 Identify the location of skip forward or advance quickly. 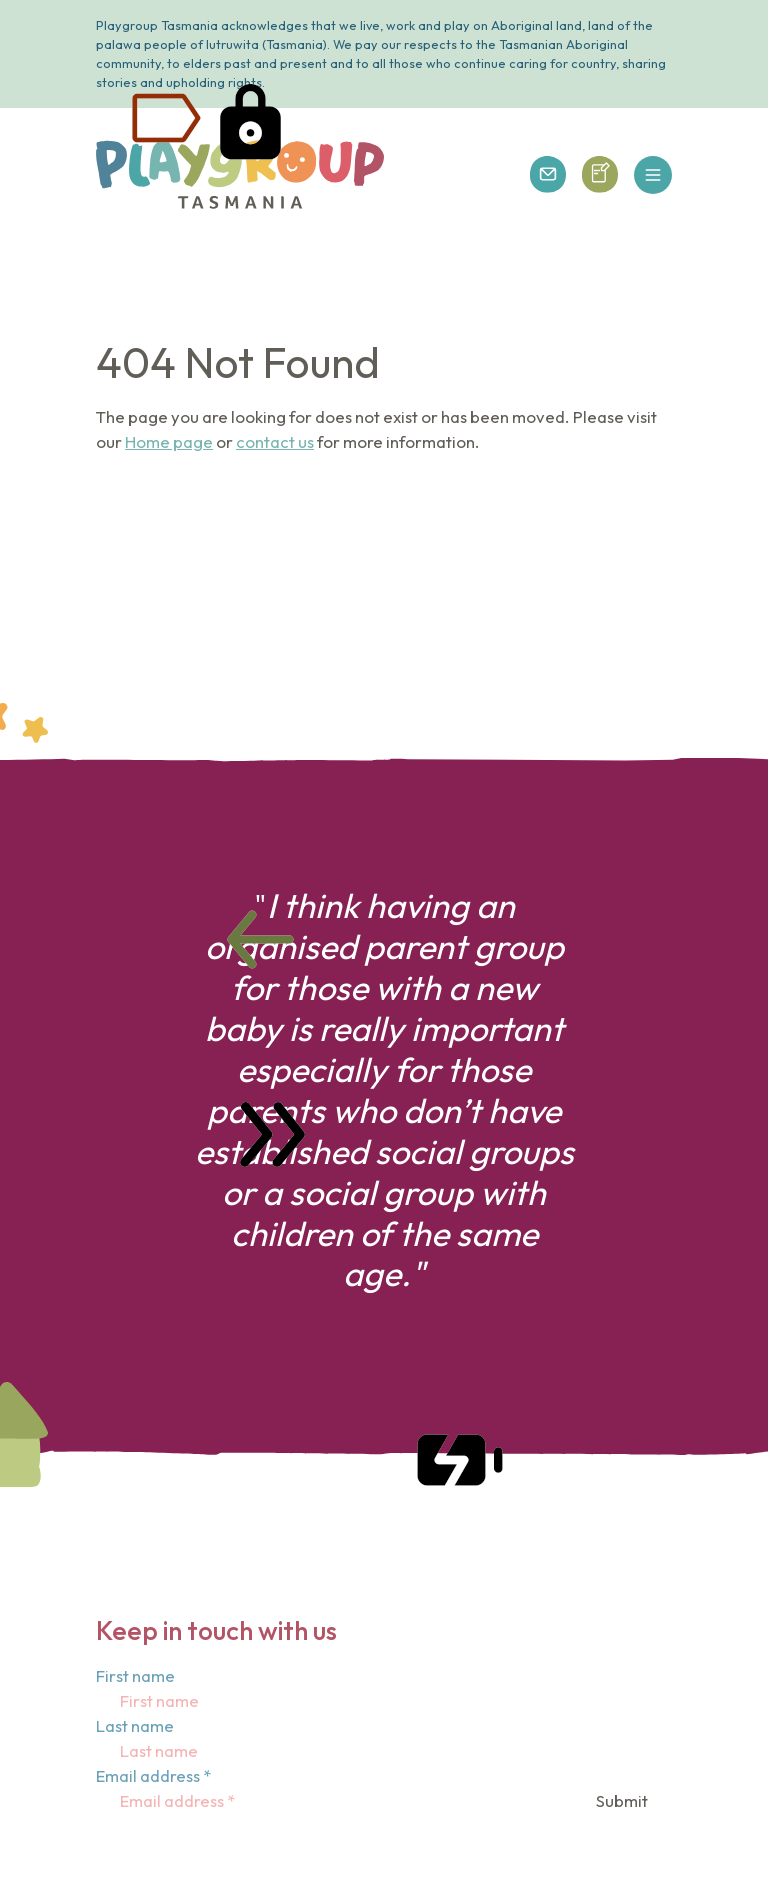
(272, 1134).